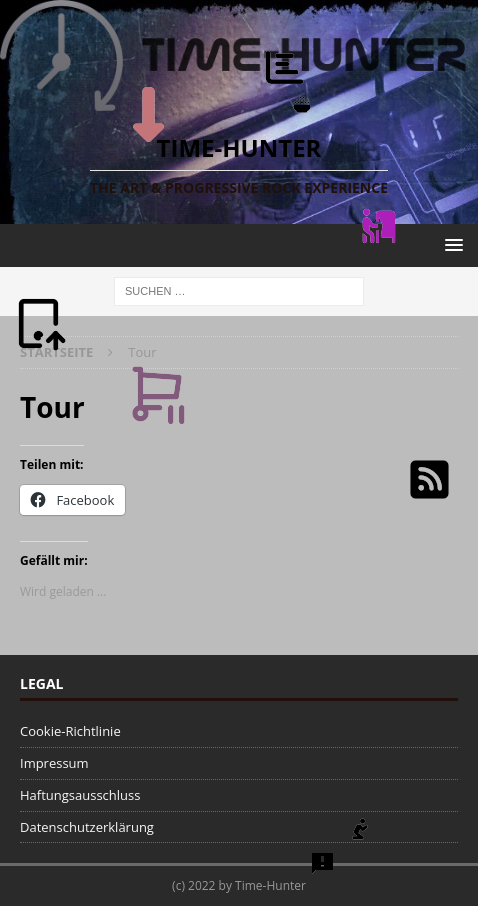 The width and height of the screenshot is (478, 906). What do you see at coordinates (360, 829) in the screenshot?
I see `access prayer or meditation features` at bounding box center [360, 829].